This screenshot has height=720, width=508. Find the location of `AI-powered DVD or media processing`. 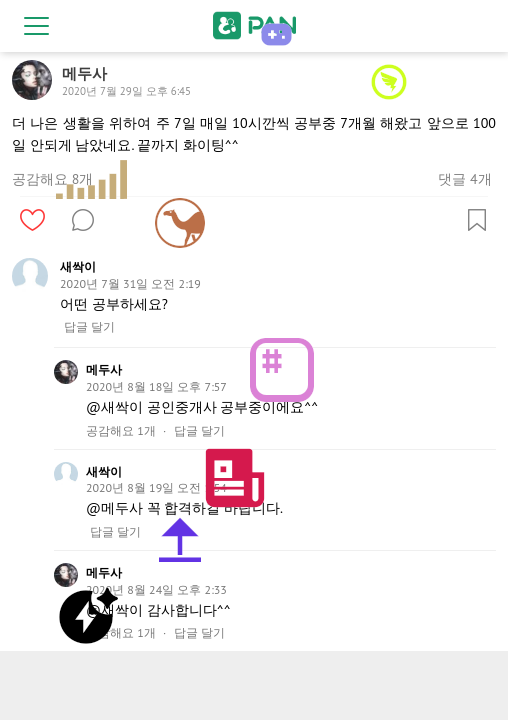

AI-powered DVD or media processing is located at coordinates (86, 617).